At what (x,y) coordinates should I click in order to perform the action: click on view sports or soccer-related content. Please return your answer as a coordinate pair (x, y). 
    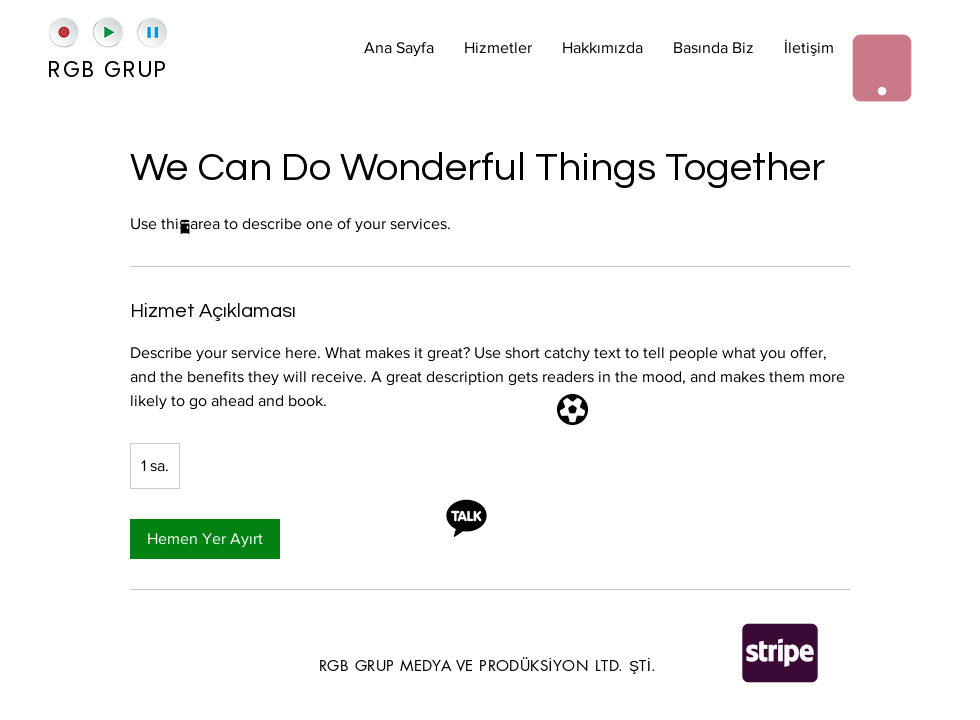
    Looking at the image, I should click on (572, 409).